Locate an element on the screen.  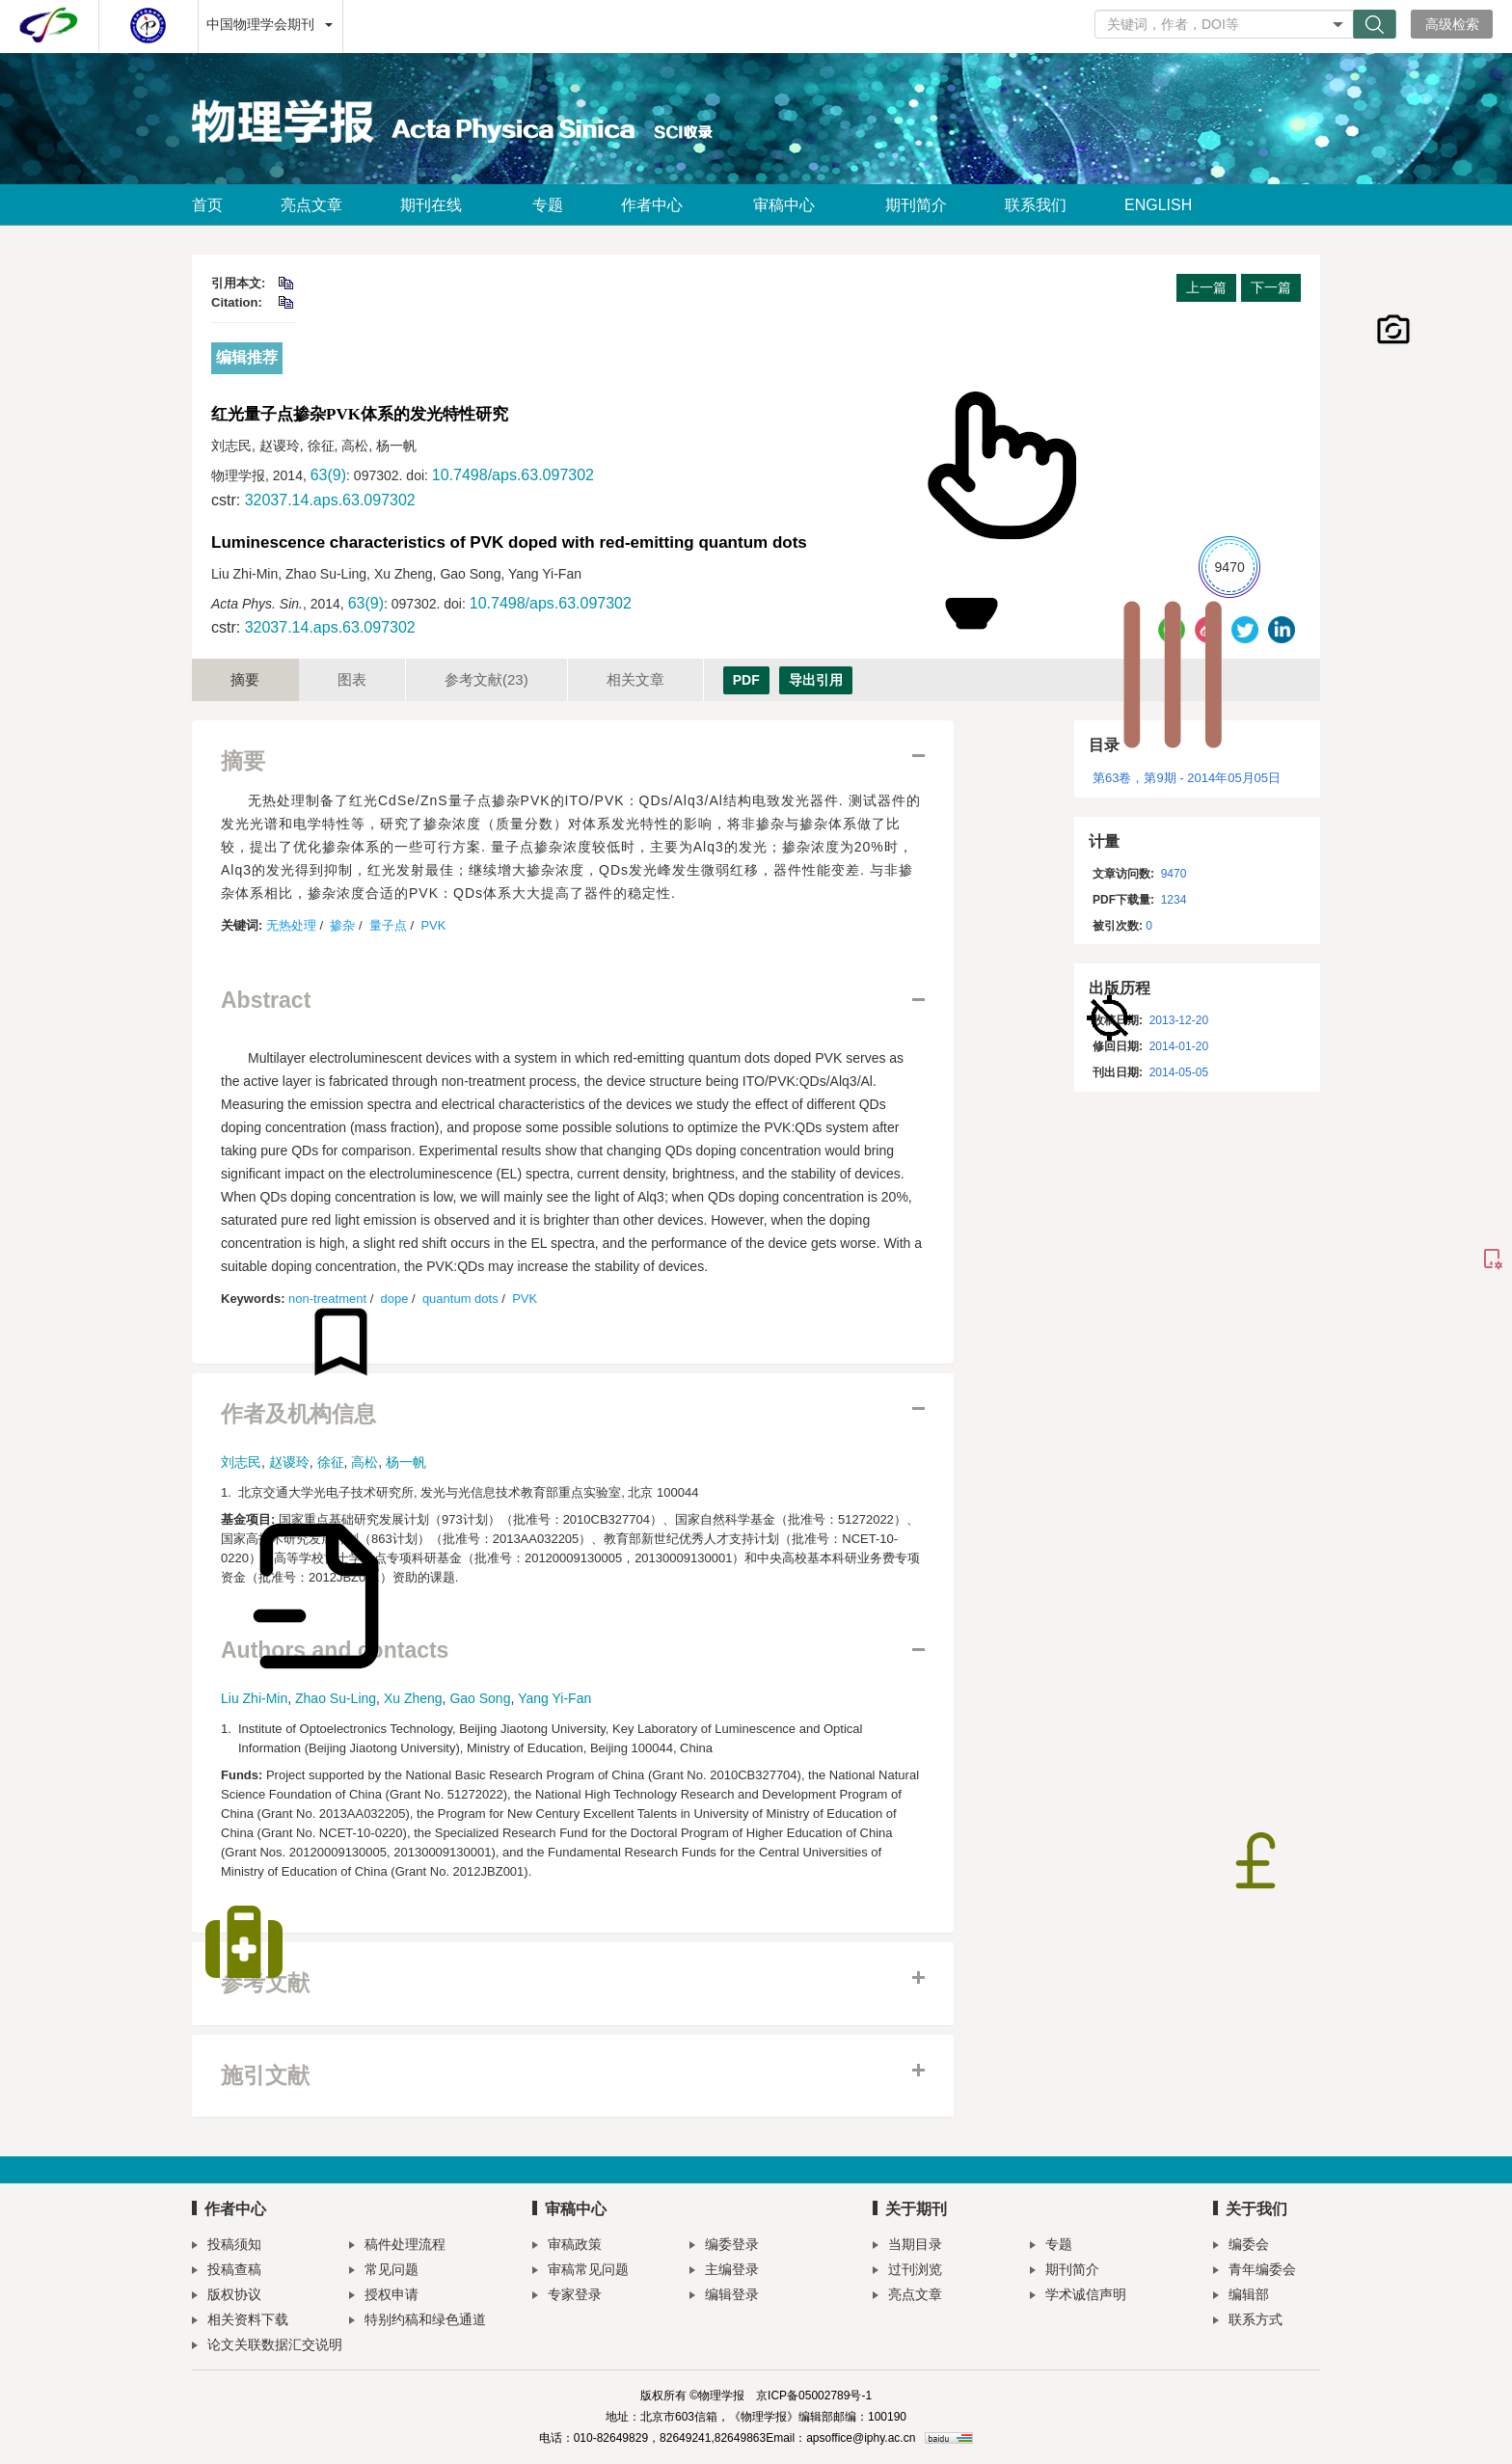
access medical or health-related information is located at coordinates (244, 1944).